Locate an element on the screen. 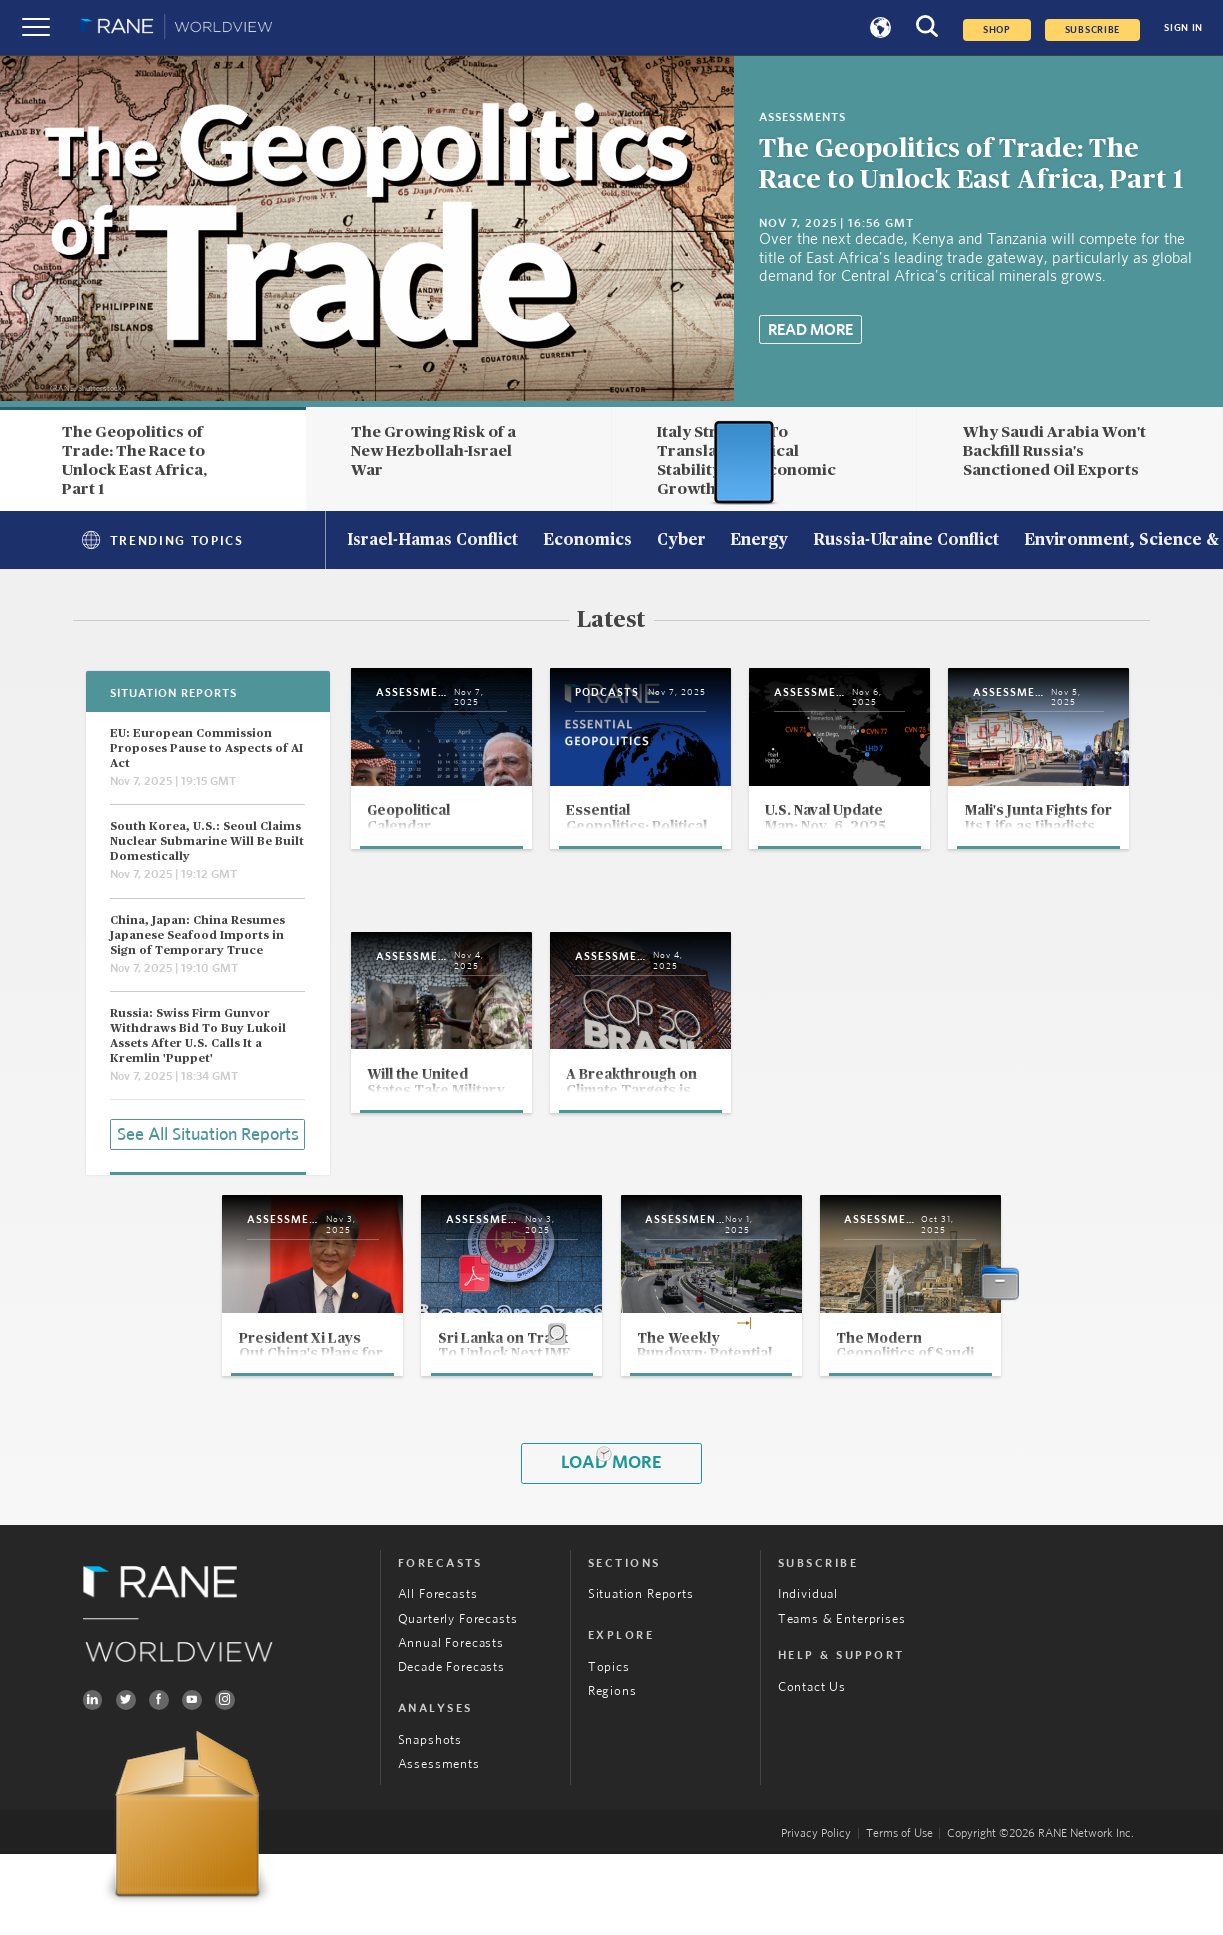 This screenshot has height=1935, width=1223. generic package or archive file type is located at coordinates (186, 1818).